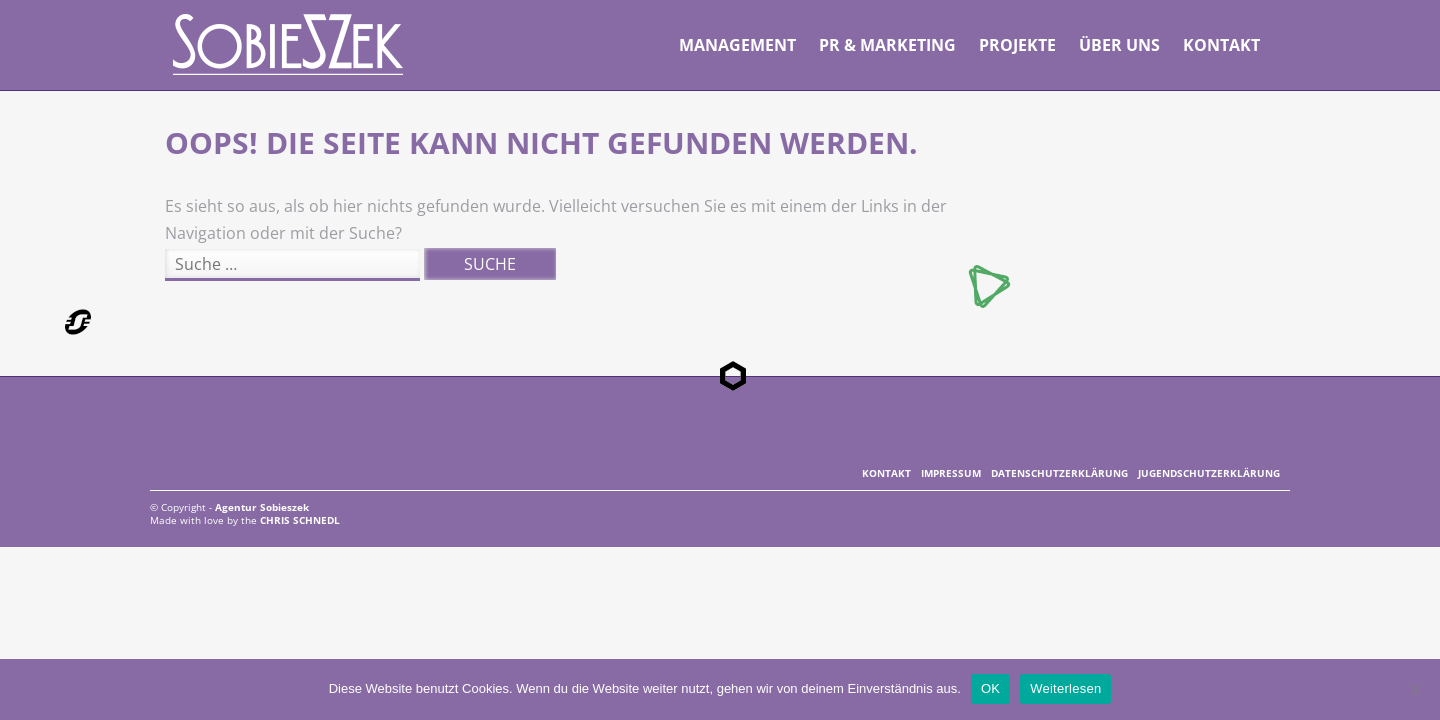 Image resolution: width=1440 pixels, height=720 pixels. What do you see at coordinates (78, 322) in the screenshot?
I see `Schneider Electric company logo` at bounding box center [78, 322].